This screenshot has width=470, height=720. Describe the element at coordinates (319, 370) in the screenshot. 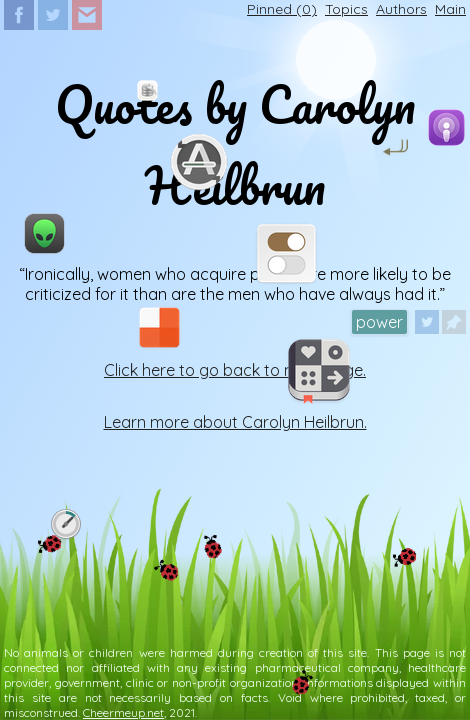

I see `open the icon library app` at that location.